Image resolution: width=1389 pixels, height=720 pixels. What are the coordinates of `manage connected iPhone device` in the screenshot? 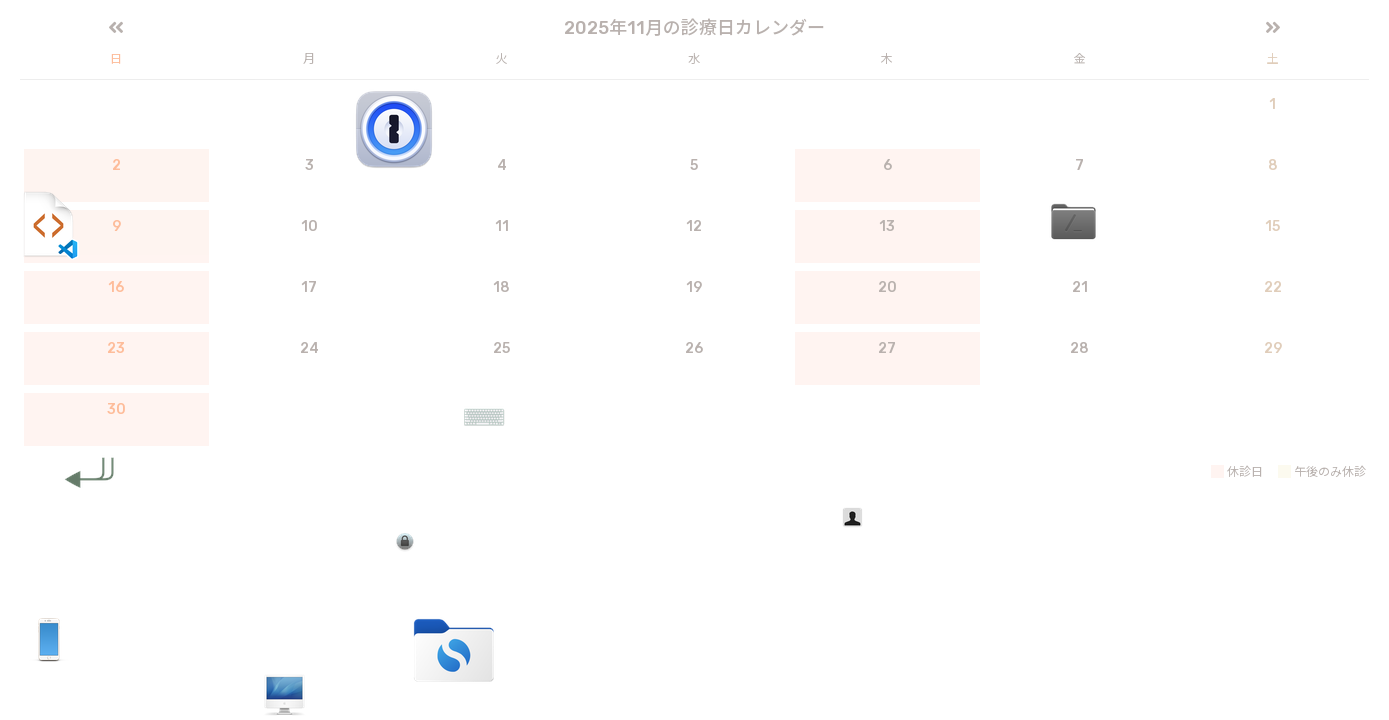 It's located at (49, 640).